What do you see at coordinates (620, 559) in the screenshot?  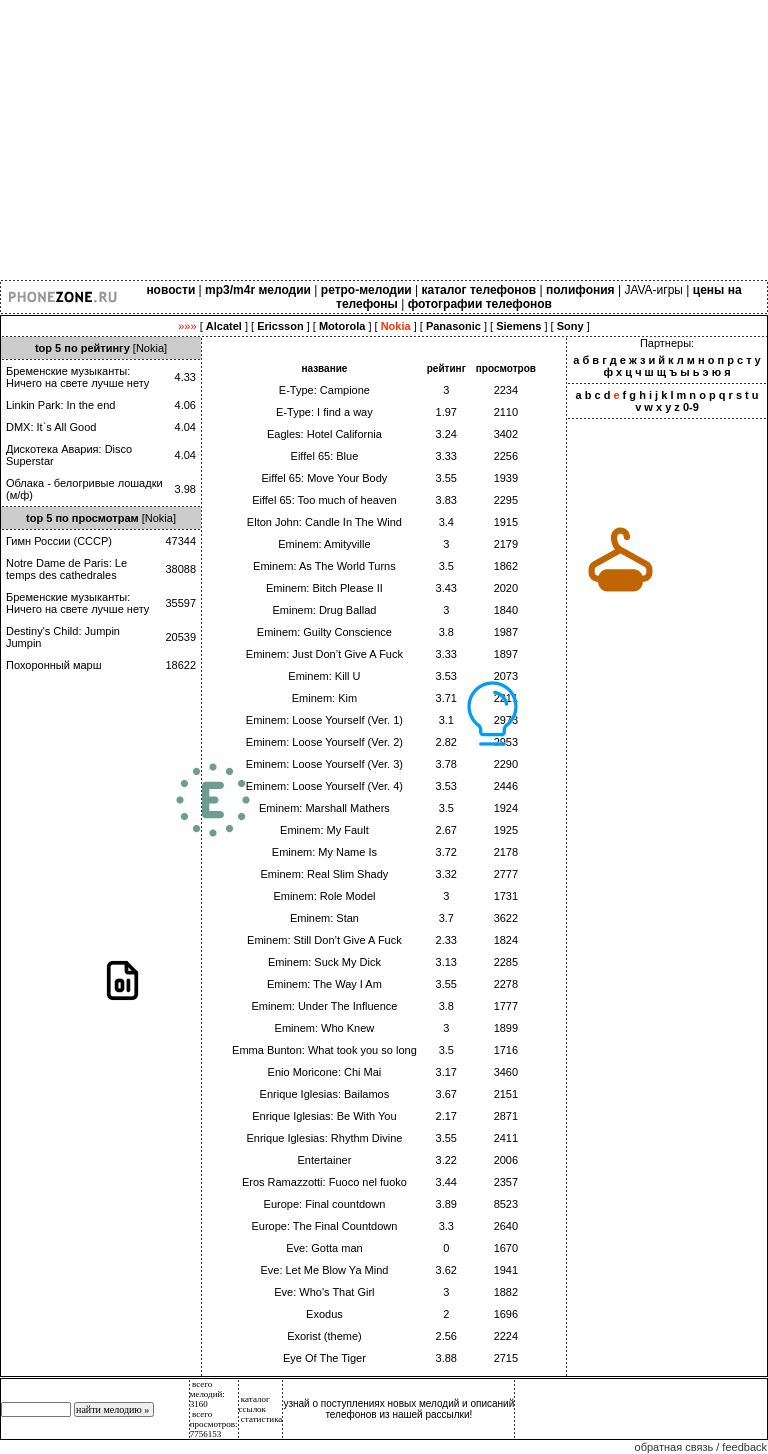 I see `browse clothing or wardrobe items` at bounding box center [620, 559].